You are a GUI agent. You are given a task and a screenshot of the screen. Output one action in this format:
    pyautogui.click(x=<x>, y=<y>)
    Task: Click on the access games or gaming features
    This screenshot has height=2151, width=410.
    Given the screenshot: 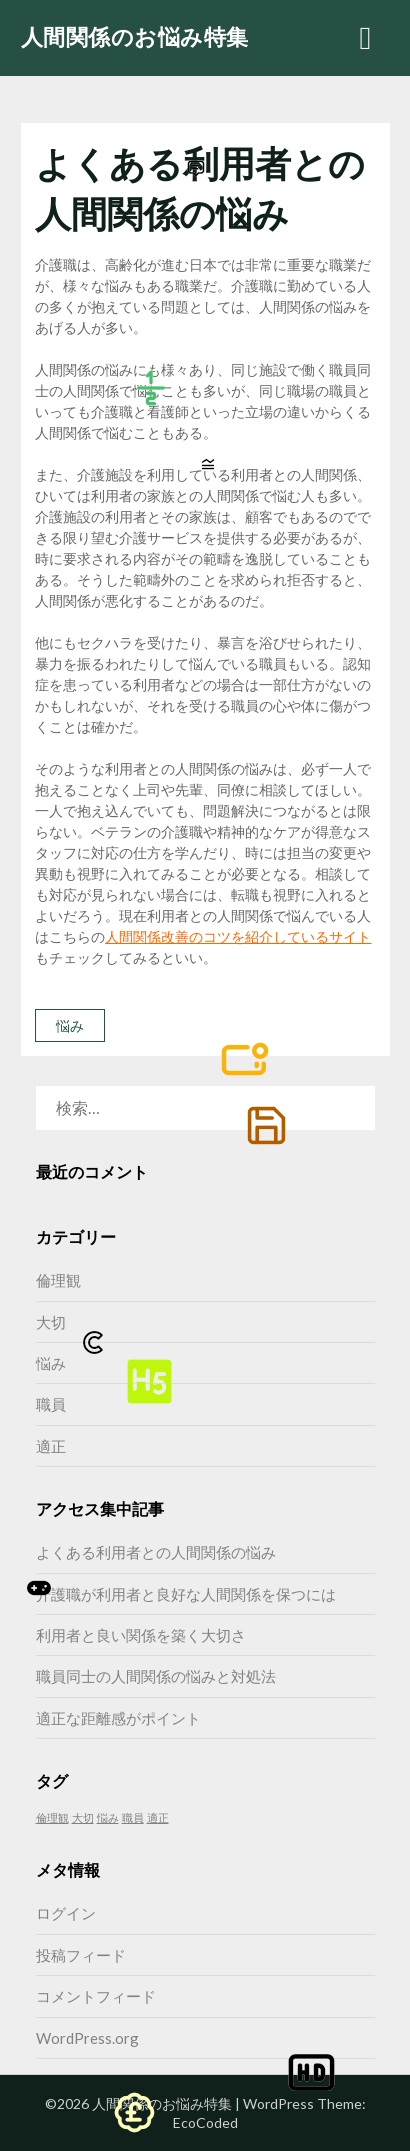 What is the action you would take?
    pyautogui.click(x=39, y=1588)
    